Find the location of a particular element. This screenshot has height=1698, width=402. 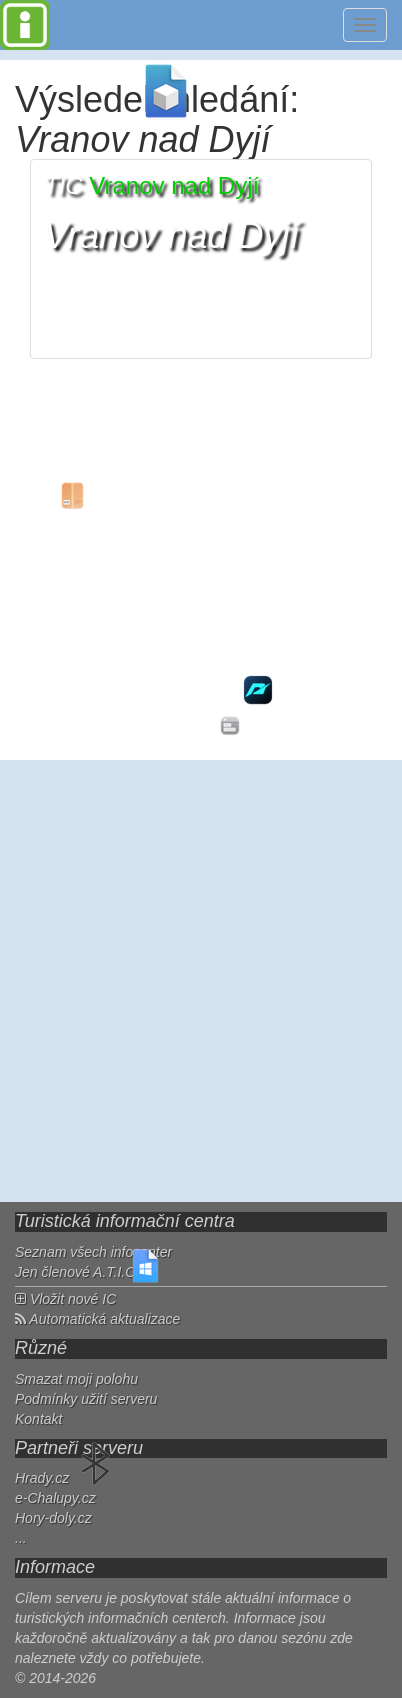

a flatpak application package file is located at coordinates (166, 91).